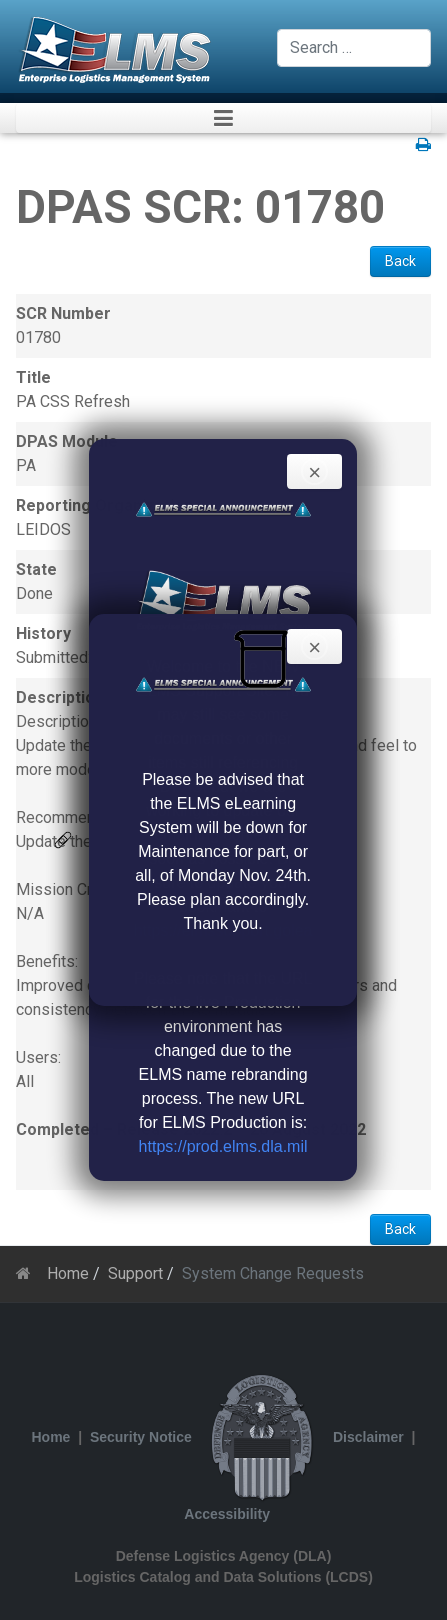 This screenshot has width=447, height=1620. What do you see at coordinates (261, 659) in the screenshot?
I see `access experimental or beta features` at bounding box center [261, 659].